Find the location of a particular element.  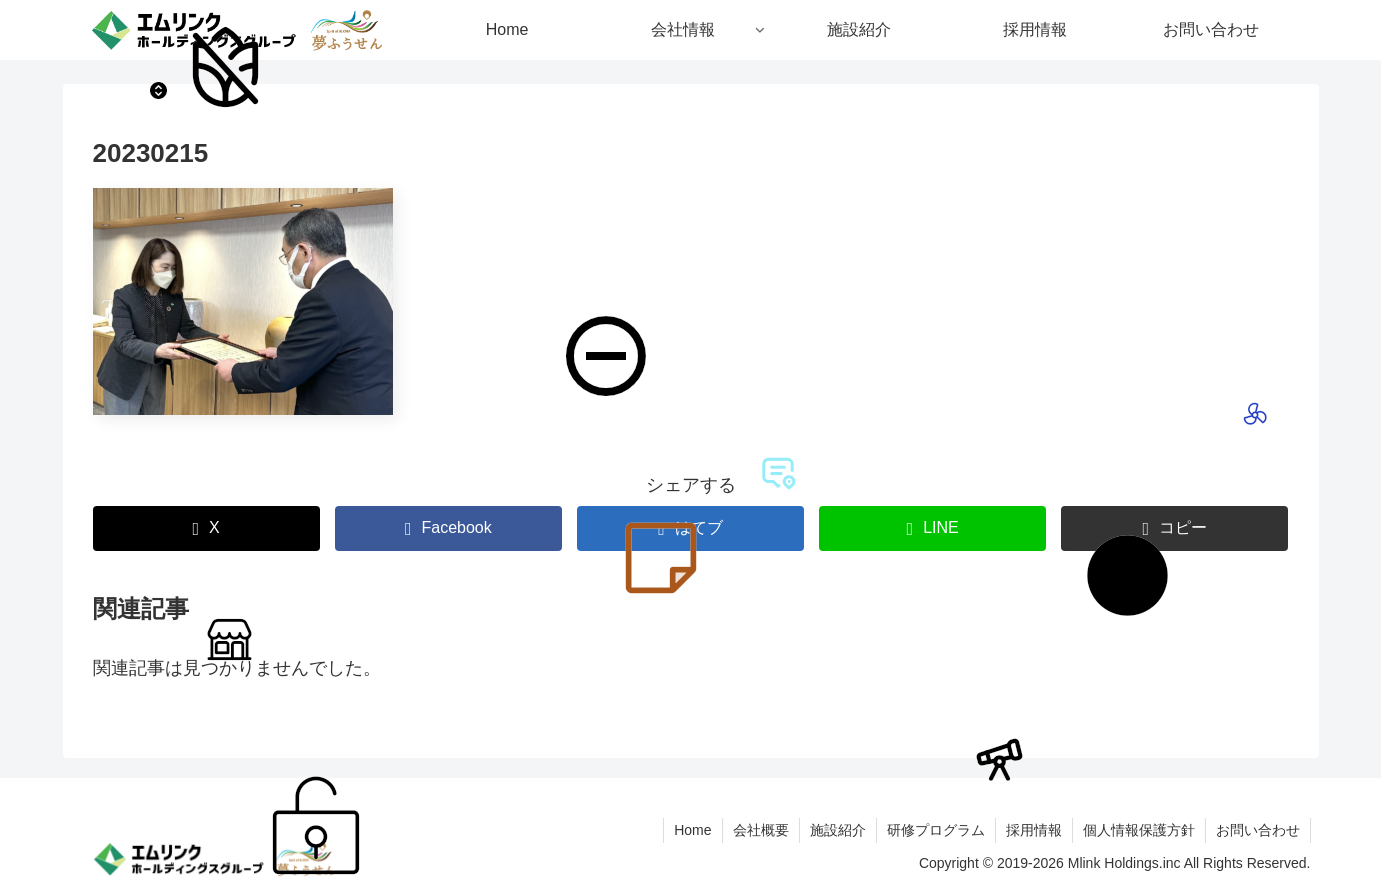

explore or discover new content is located at coordinates (999, 759).